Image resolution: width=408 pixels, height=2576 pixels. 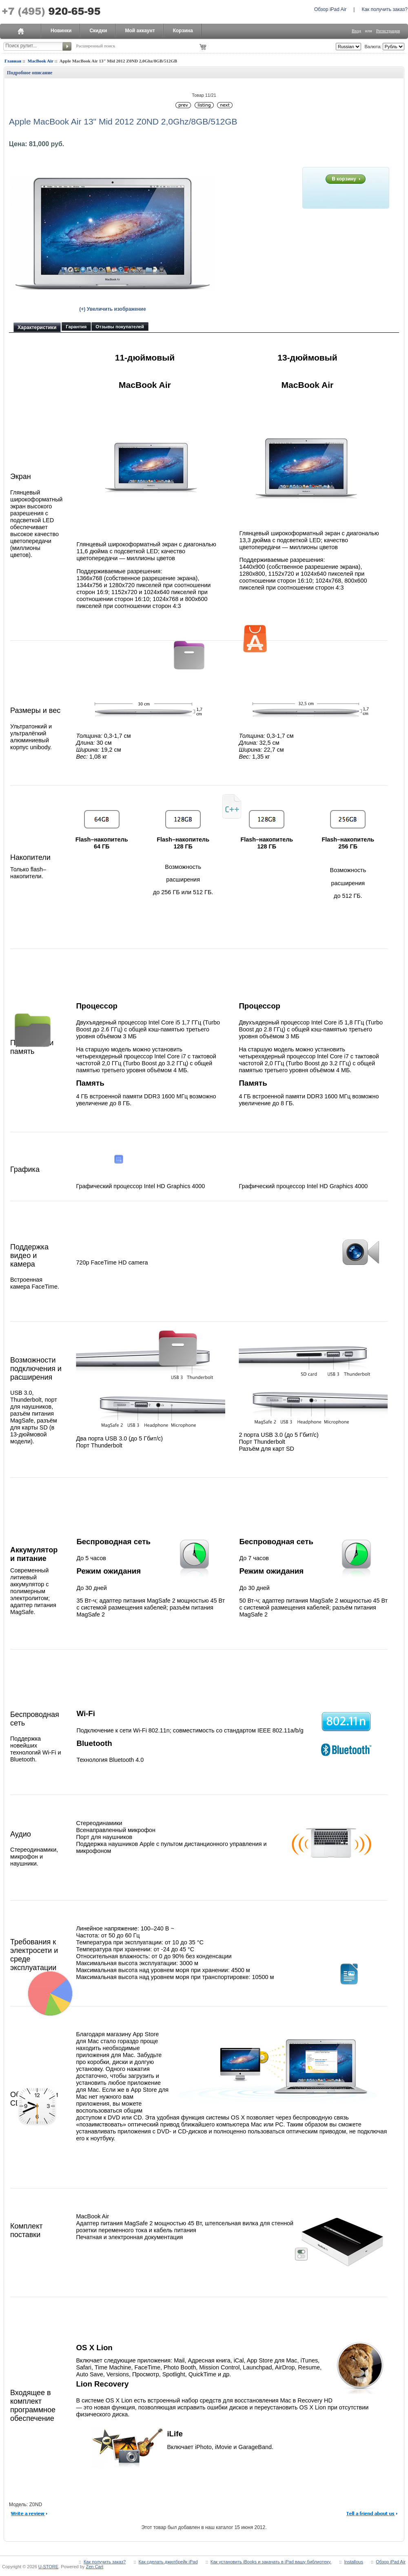 What do you see at coordinates (232, 806) in the screenshot?
I see `a C++ source code file` at bounding box center [232, 806].